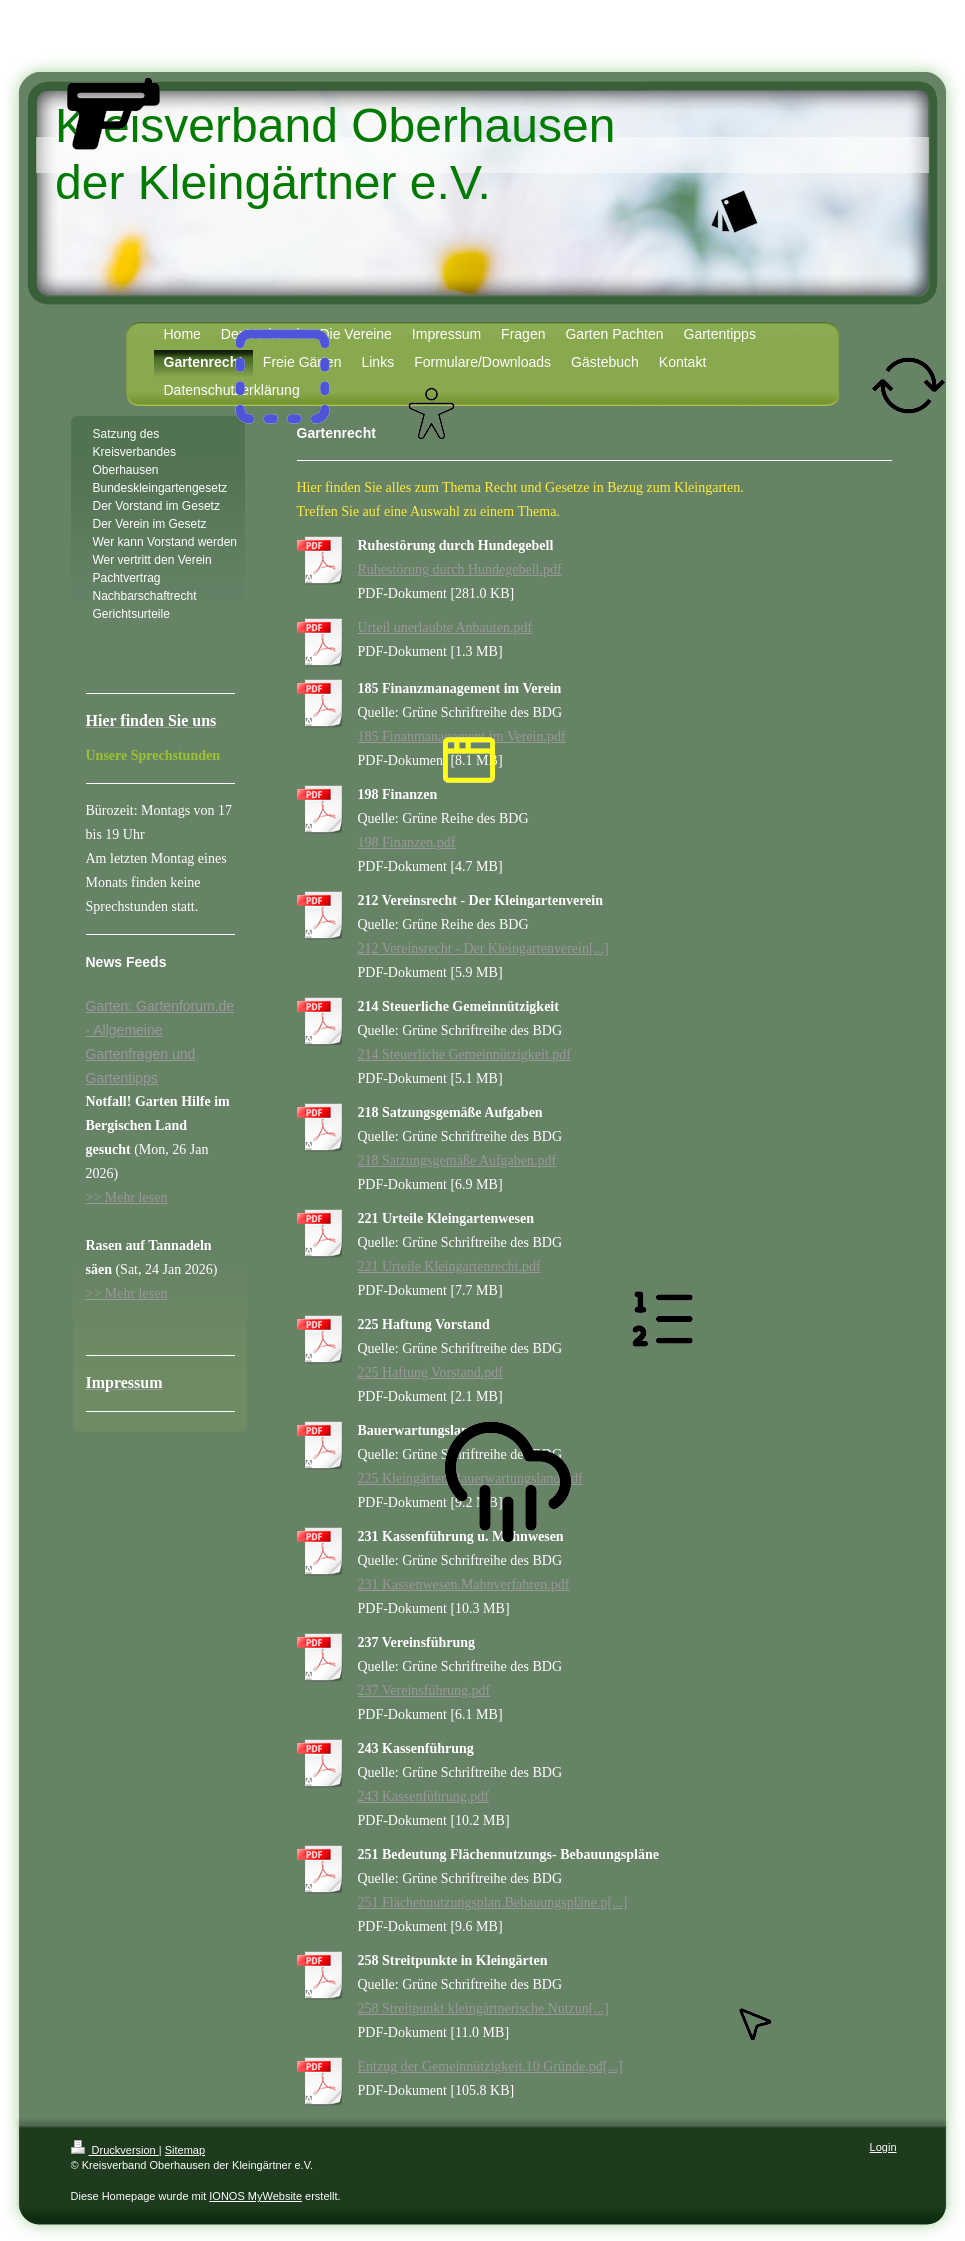 Image resolution: width=965 pixels, height=2241 pixels. What do you see at coordinates (113, 113) in the screenshot?
I see `indicates weapon or firearms-related content` at bounding box center [113, 113].